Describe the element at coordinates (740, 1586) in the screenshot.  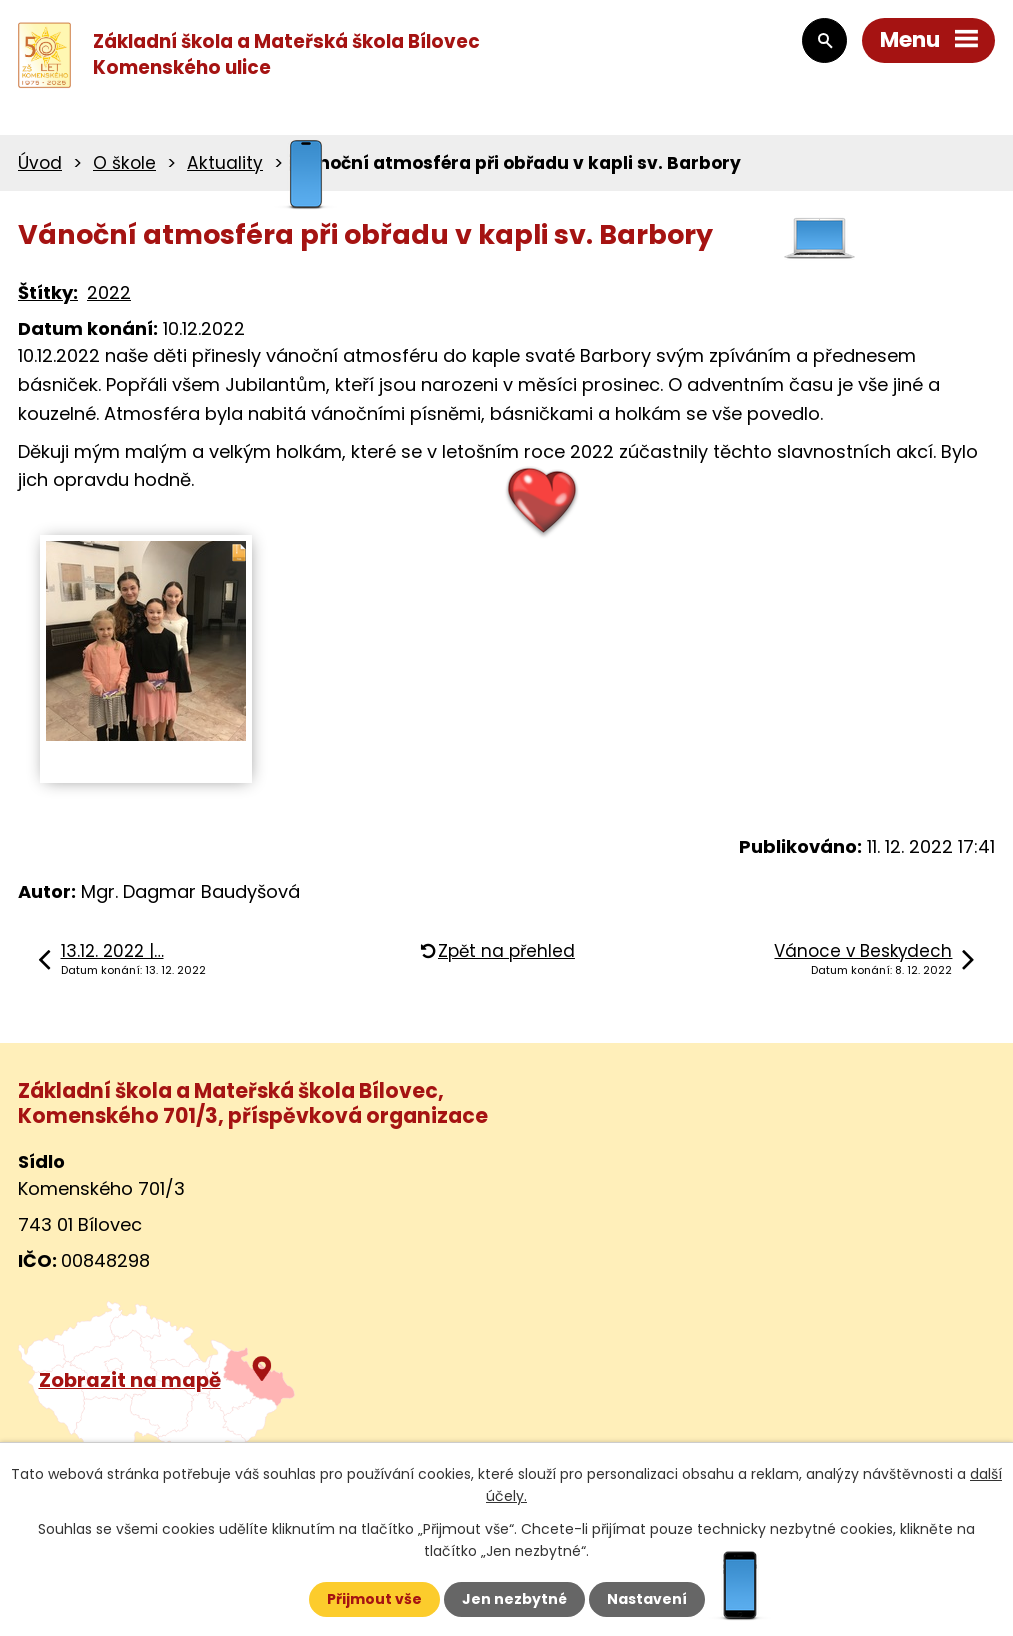
I see `iPhone 7 Plus device icon` at that location.